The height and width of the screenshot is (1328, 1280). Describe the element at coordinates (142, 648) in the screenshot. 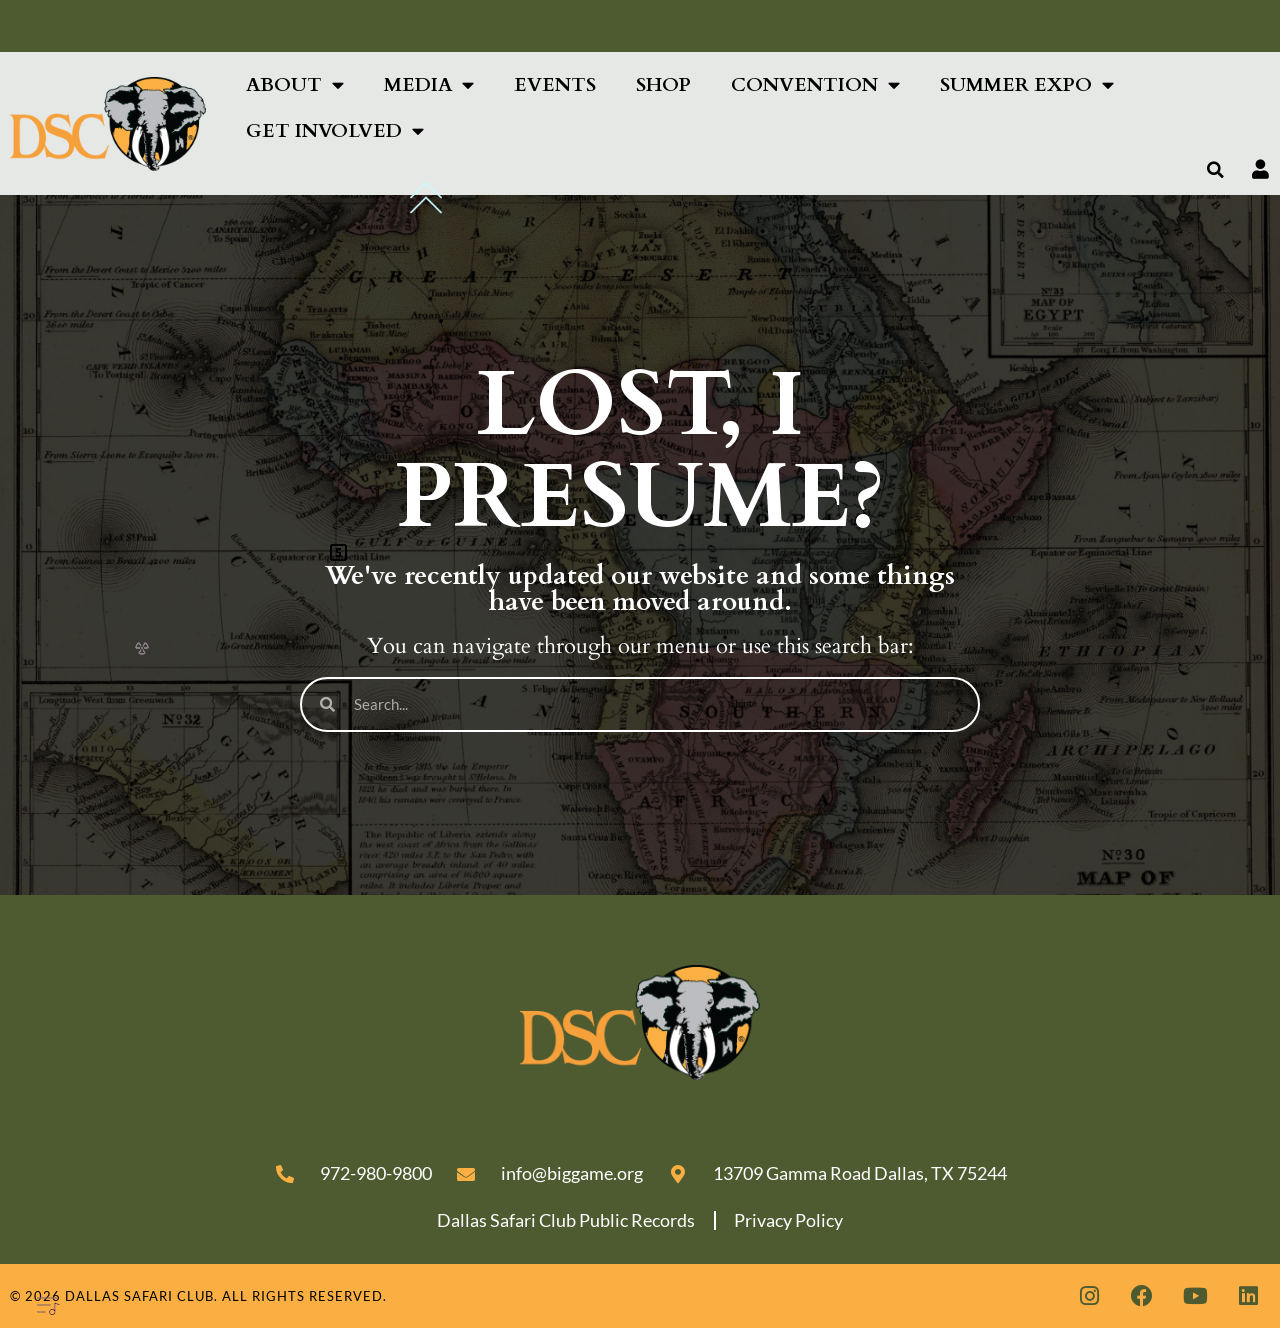

I see `indicates radioactive or hazardous material warning` at that location.